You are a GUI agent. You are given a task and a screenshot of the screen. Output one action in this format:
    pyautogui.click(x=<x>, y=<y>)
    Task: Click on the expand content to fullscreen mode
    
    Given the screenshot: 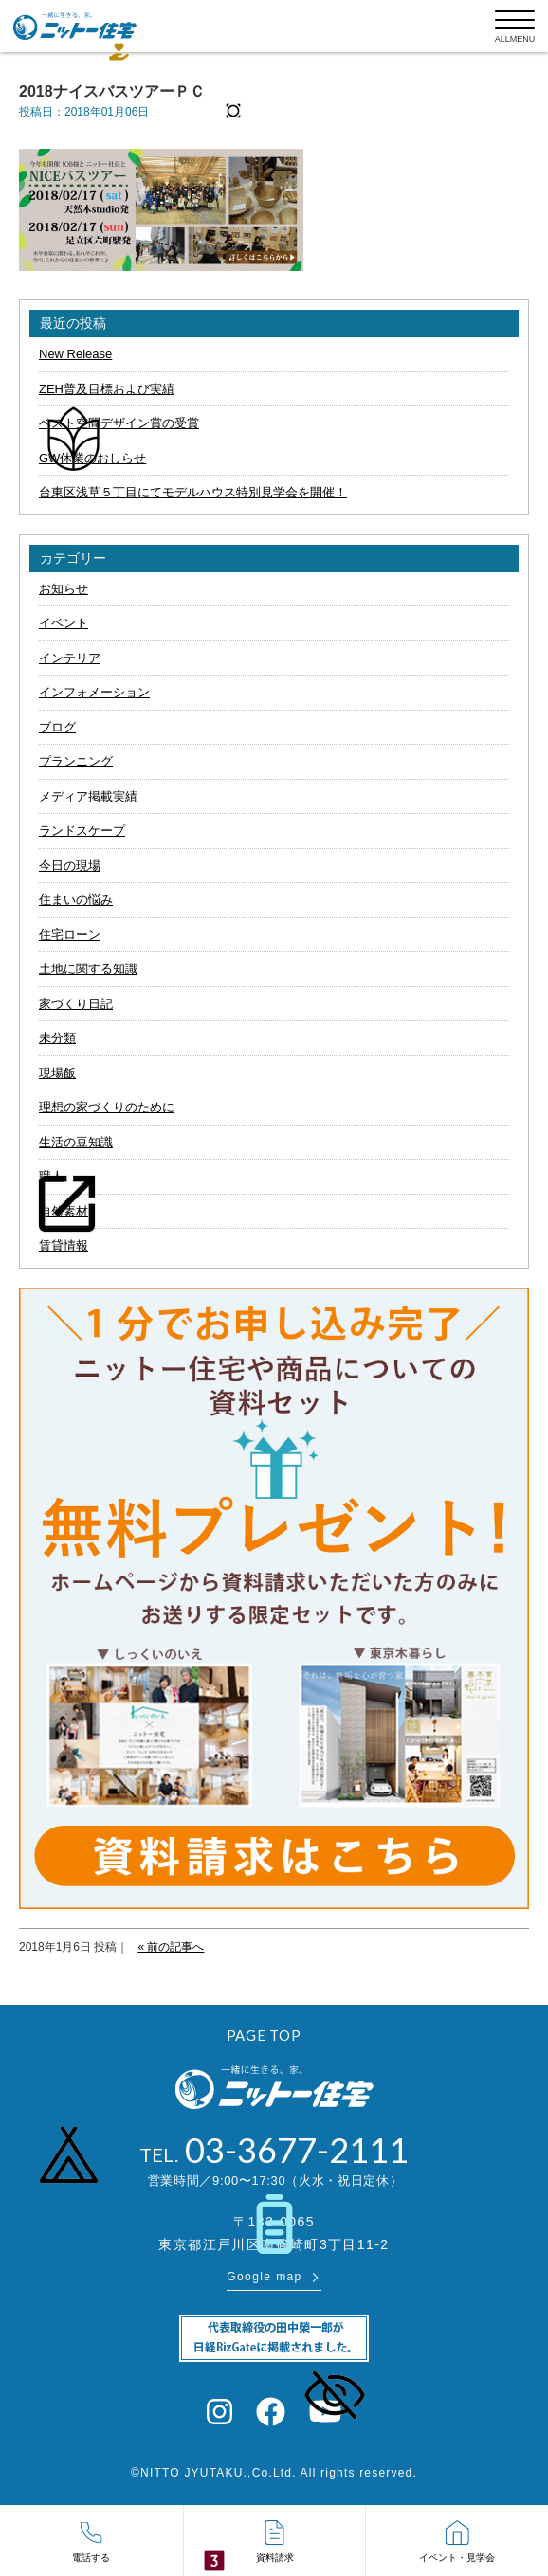 What is the action you would take?
    pyautogui.click(x=233, y=111)
    